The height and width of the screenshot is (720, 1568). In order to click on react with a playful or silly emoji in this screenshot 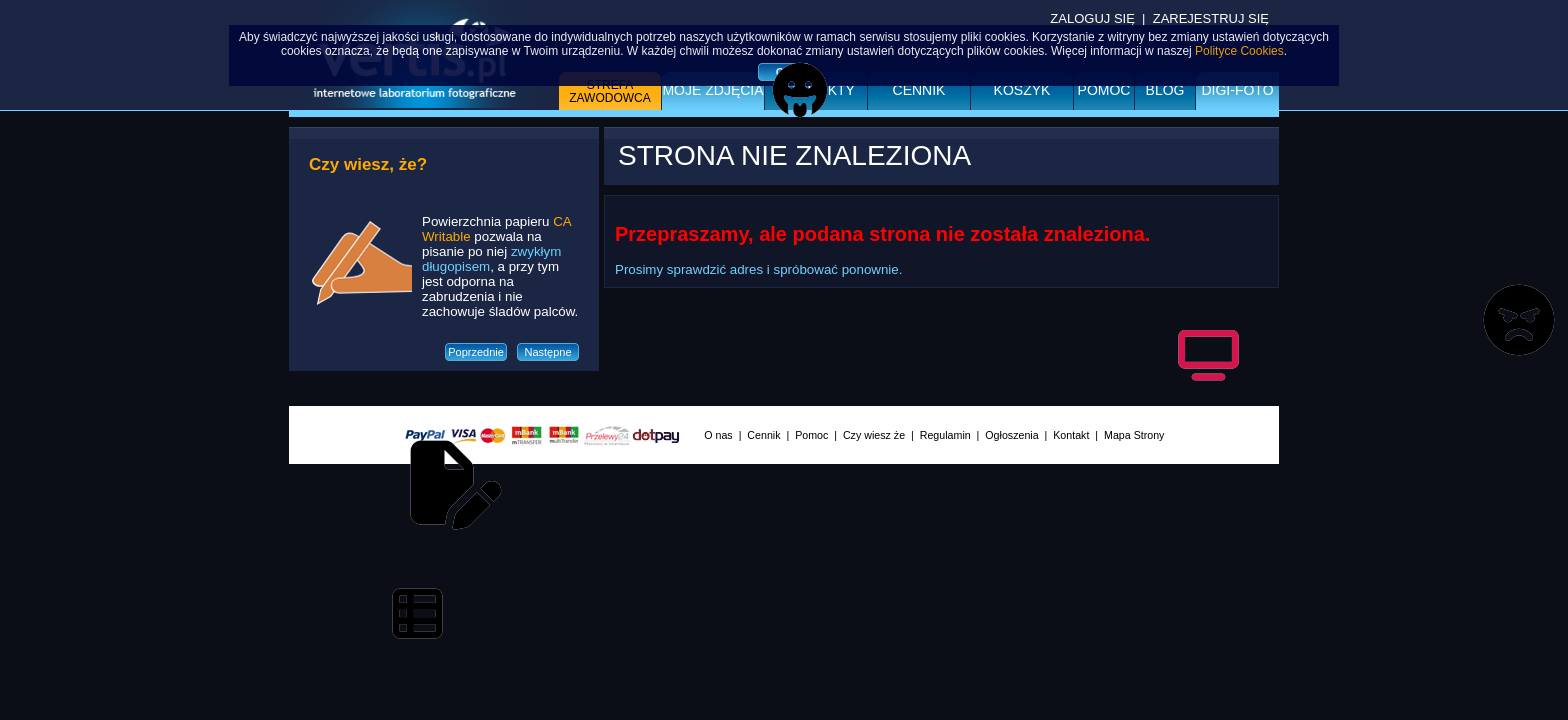, I will do `click(800, 90)`.